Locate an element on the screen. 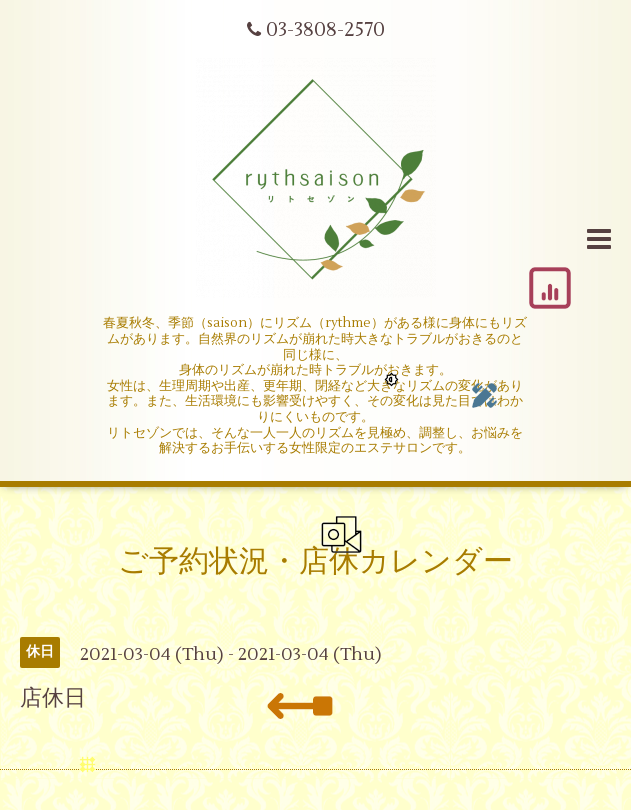 This screenshot has height=810, width=631. open microsoft outlook email is located at coordinates (341, 534).